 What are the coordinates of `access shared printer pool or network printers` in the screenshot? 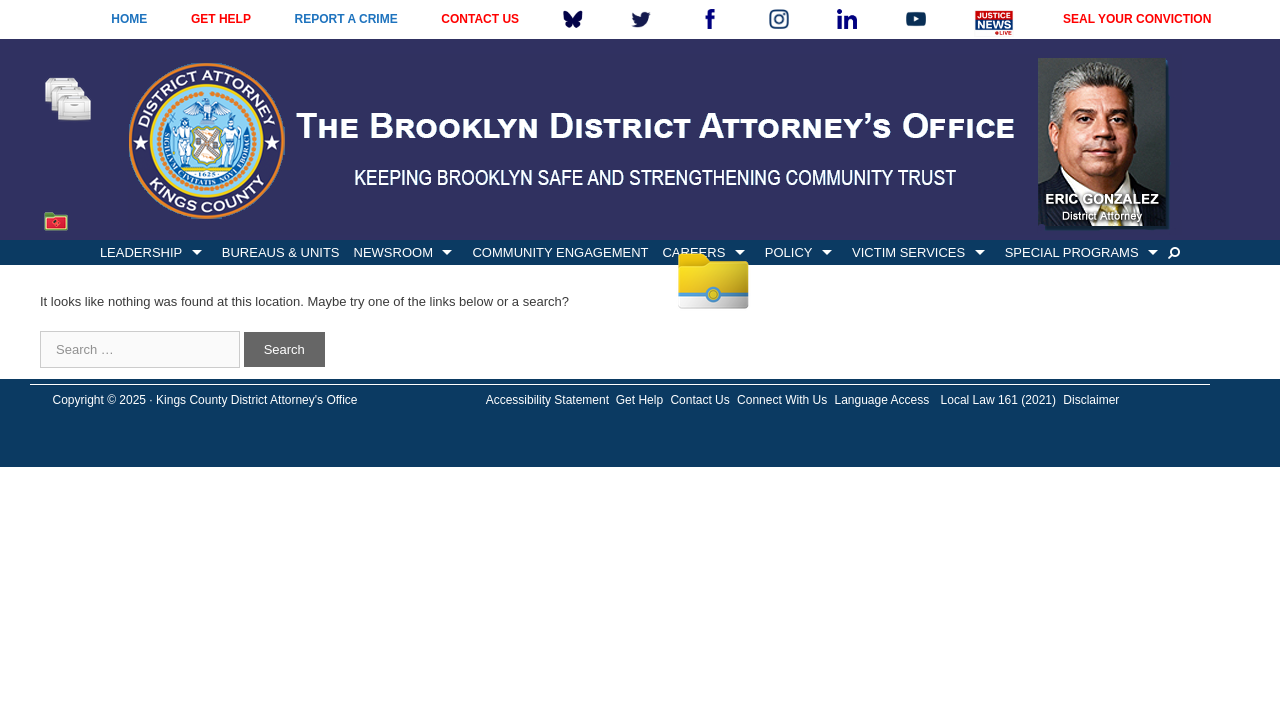 It's located at (68, 99).